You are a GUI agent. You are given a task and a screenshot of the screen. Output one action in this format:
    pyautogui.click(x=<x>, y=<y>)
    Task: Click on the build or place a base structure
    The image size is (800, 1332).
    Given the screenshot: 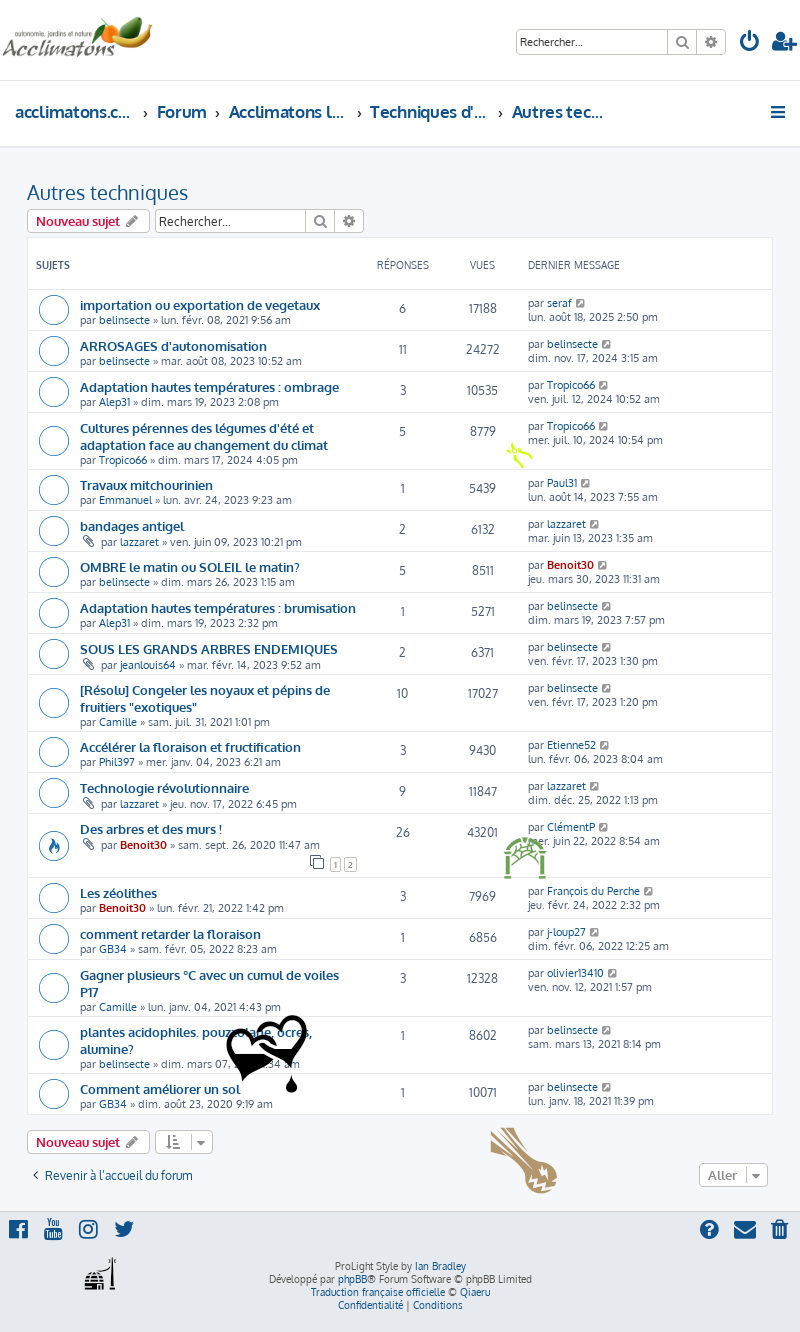 What is the action you would take?
    pyautogui.click(x=101, y=1273)
    